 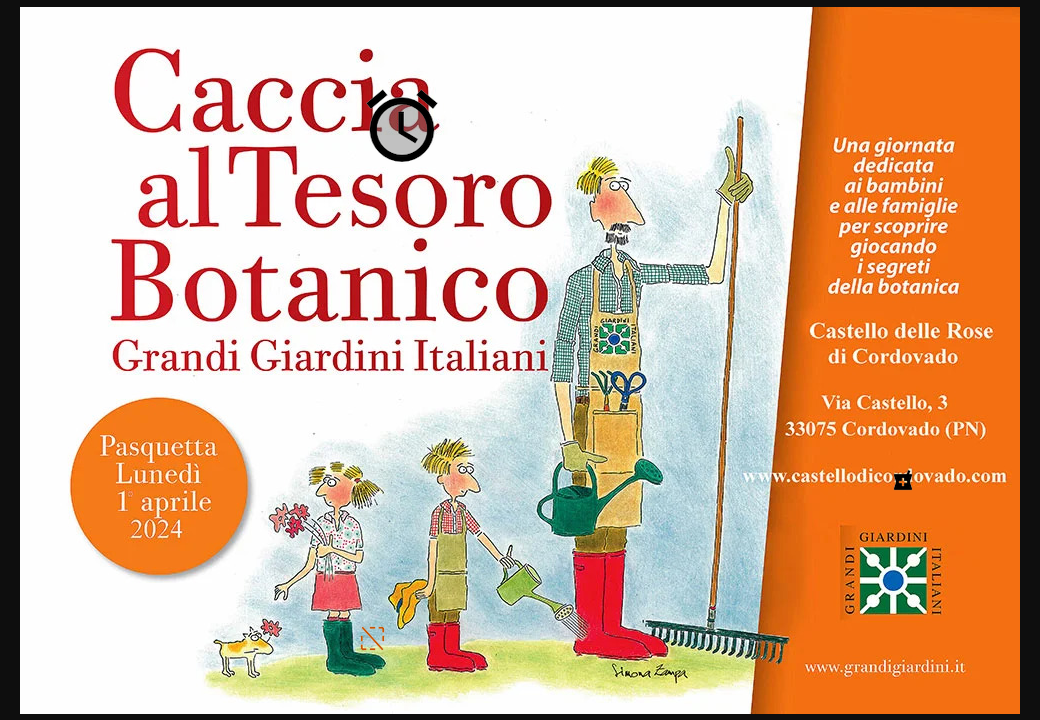 I want to click on disable selection mode, so click(x=372, y=638).